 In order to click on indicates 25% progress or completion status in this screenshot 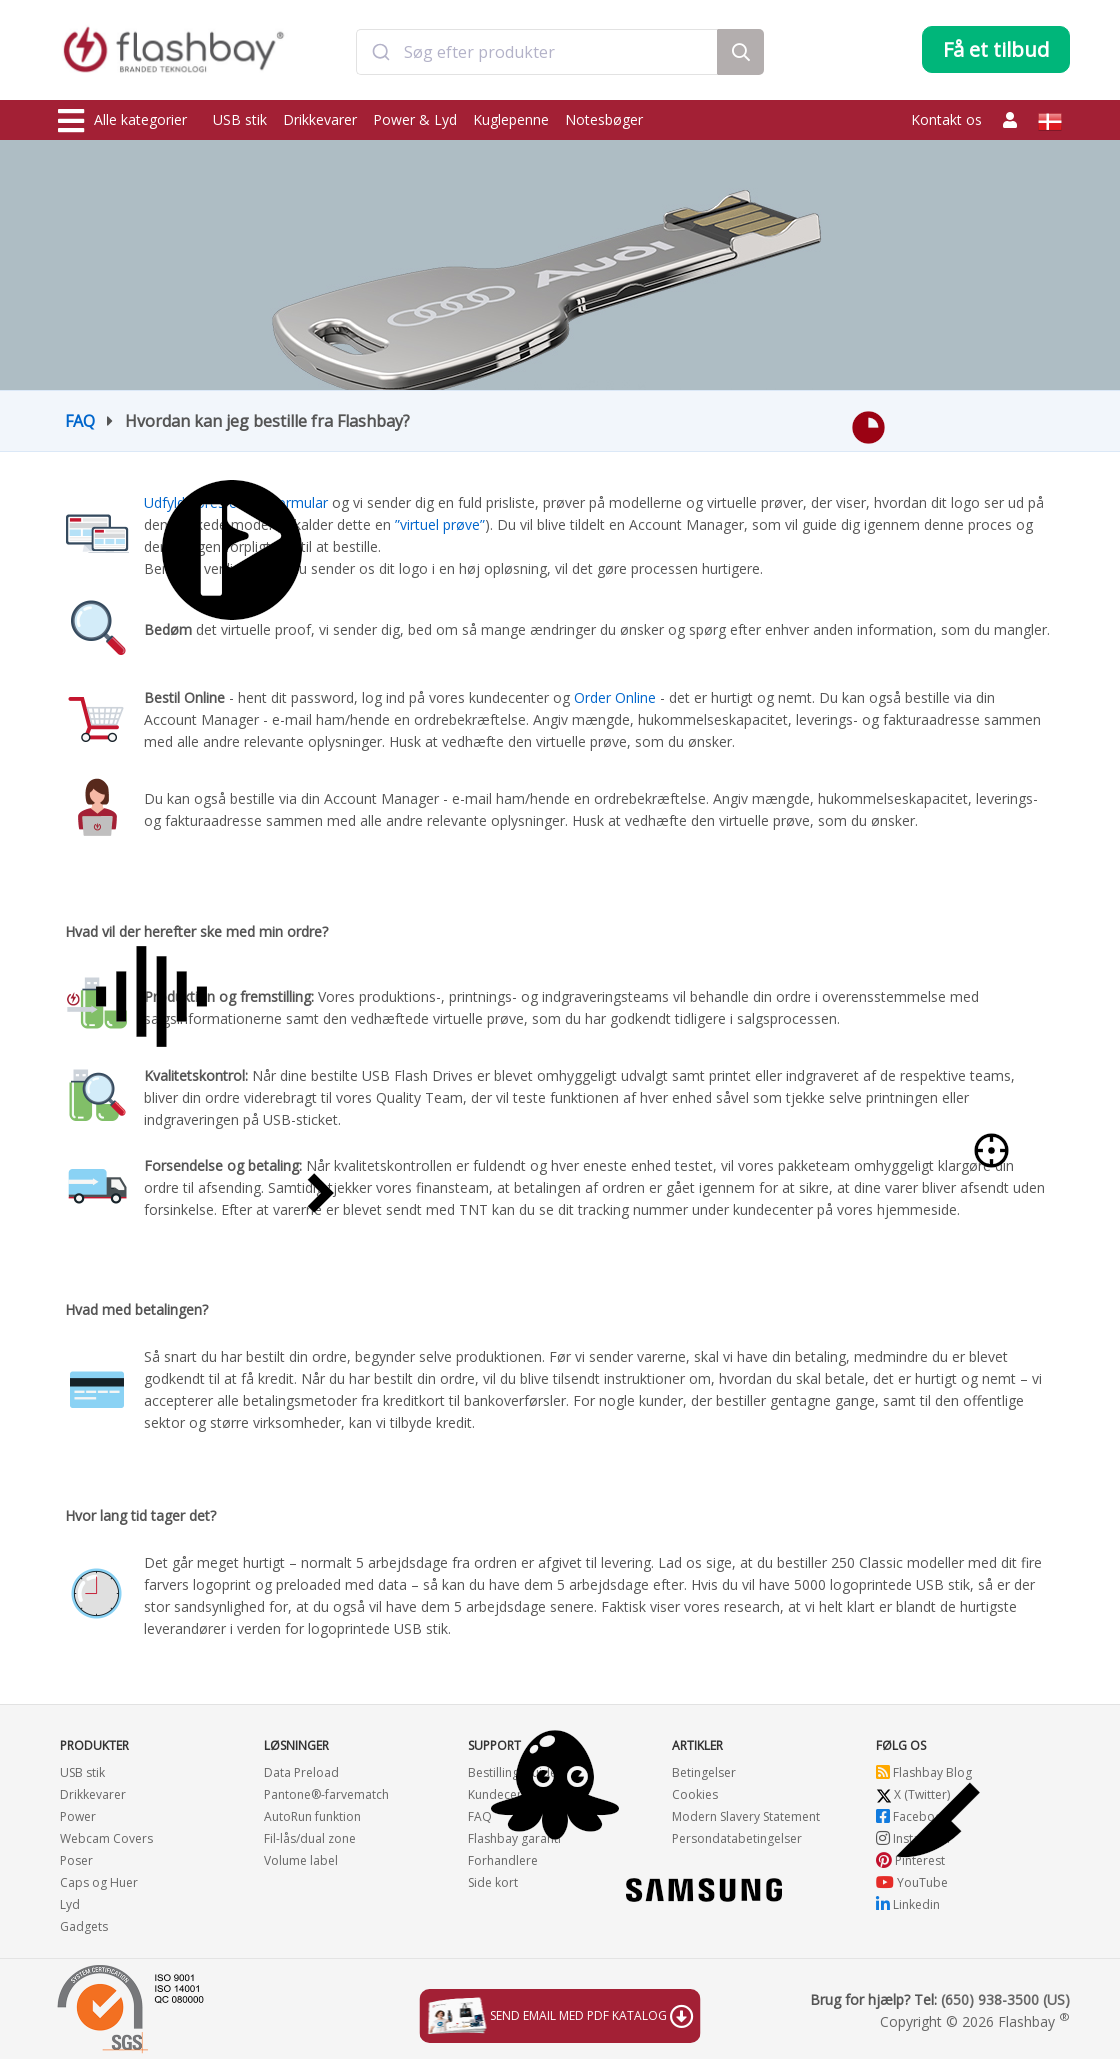, I will do `click(868, 427)`.